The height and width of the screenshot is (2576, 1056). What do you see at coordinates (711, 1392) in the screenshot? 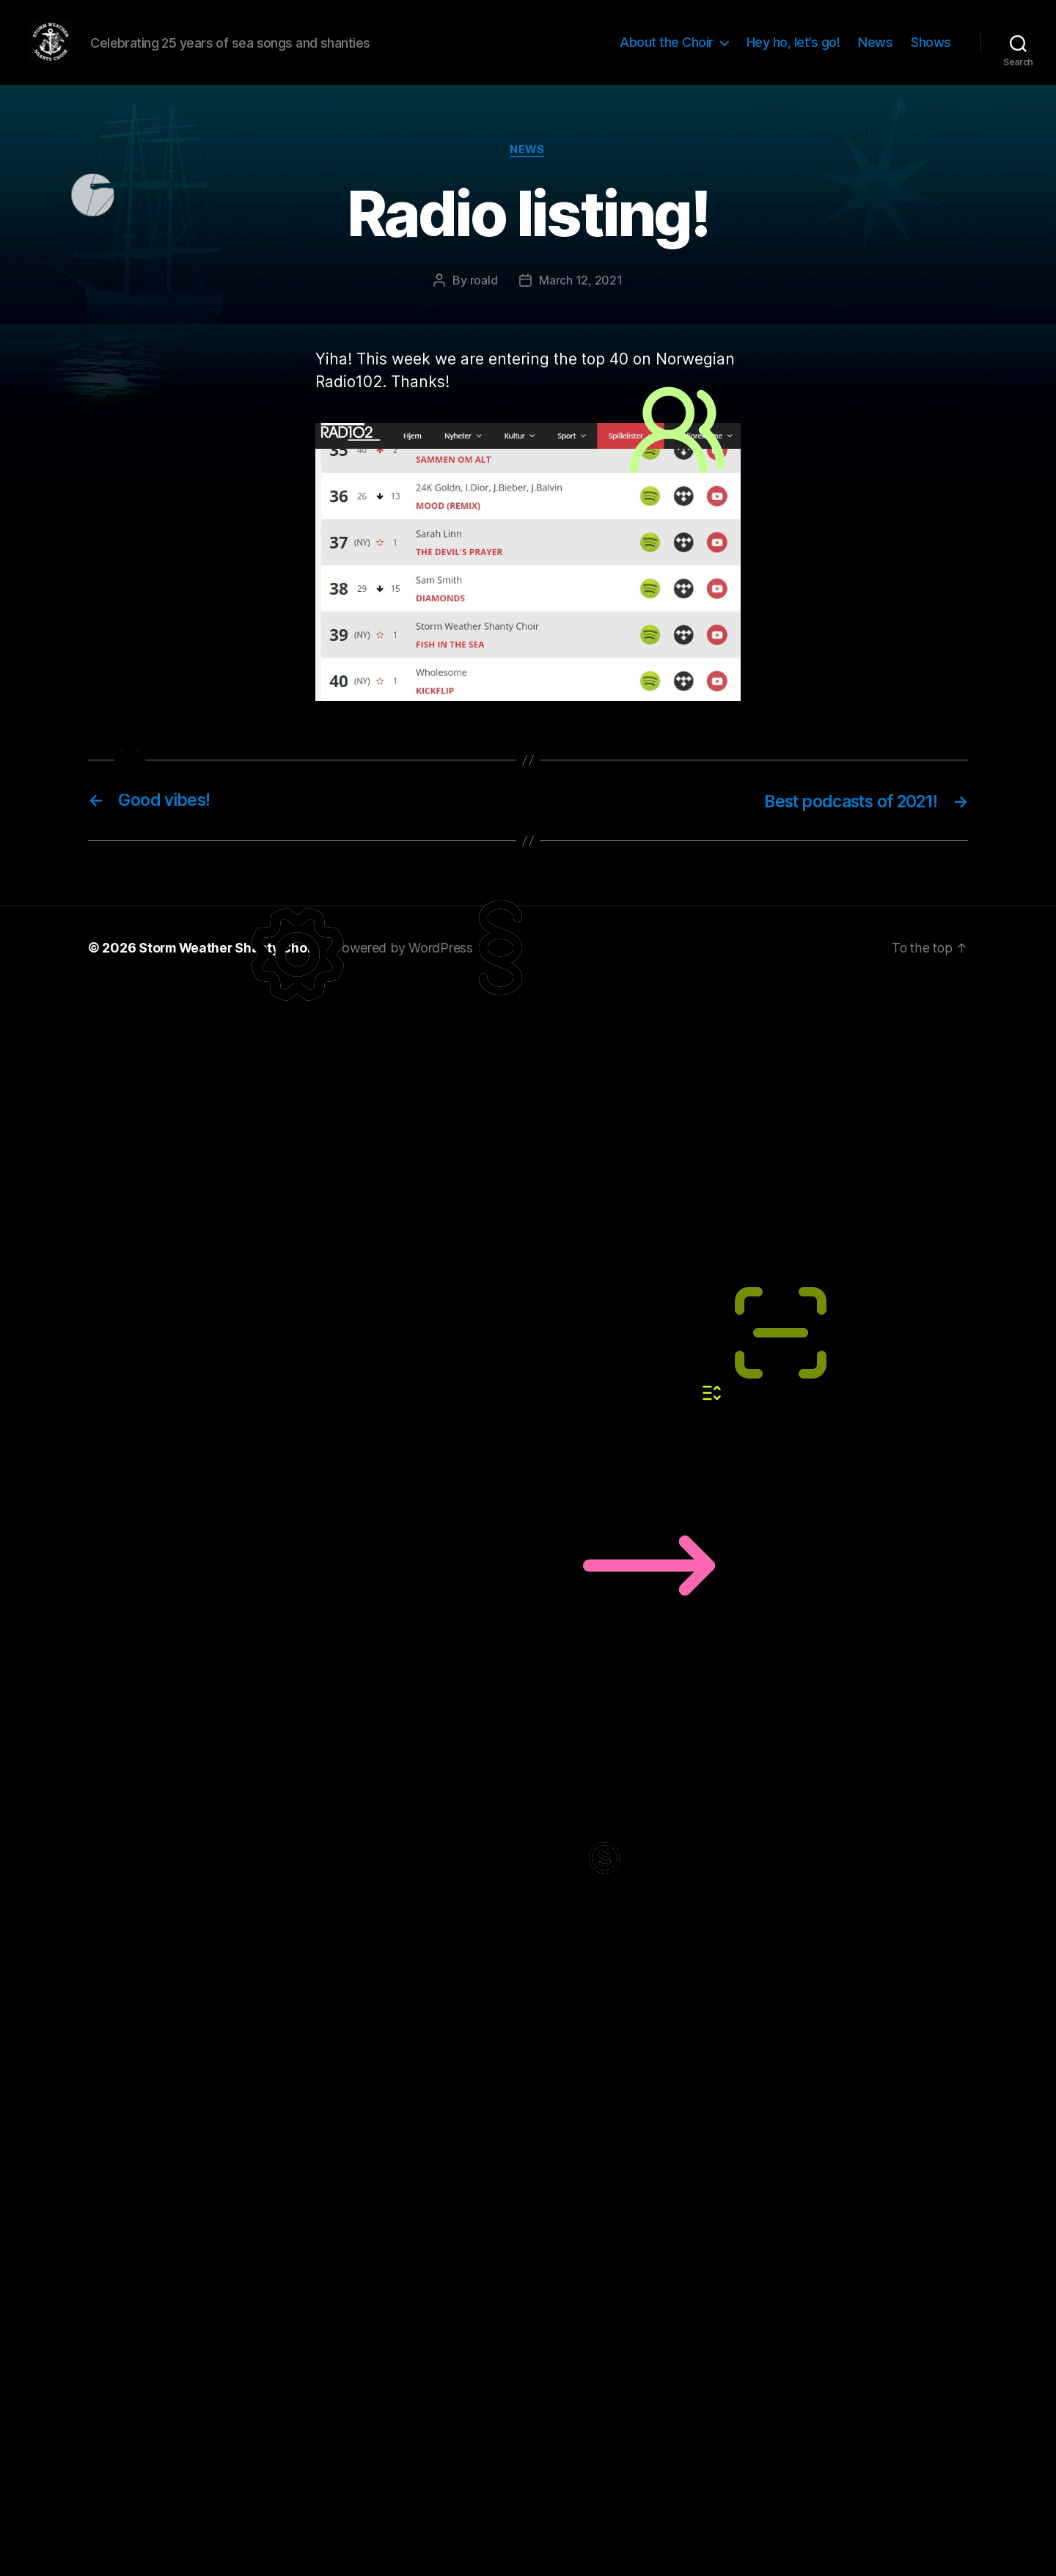
I see `sort list items ascending or descending` at bounding box center [711, 1392].